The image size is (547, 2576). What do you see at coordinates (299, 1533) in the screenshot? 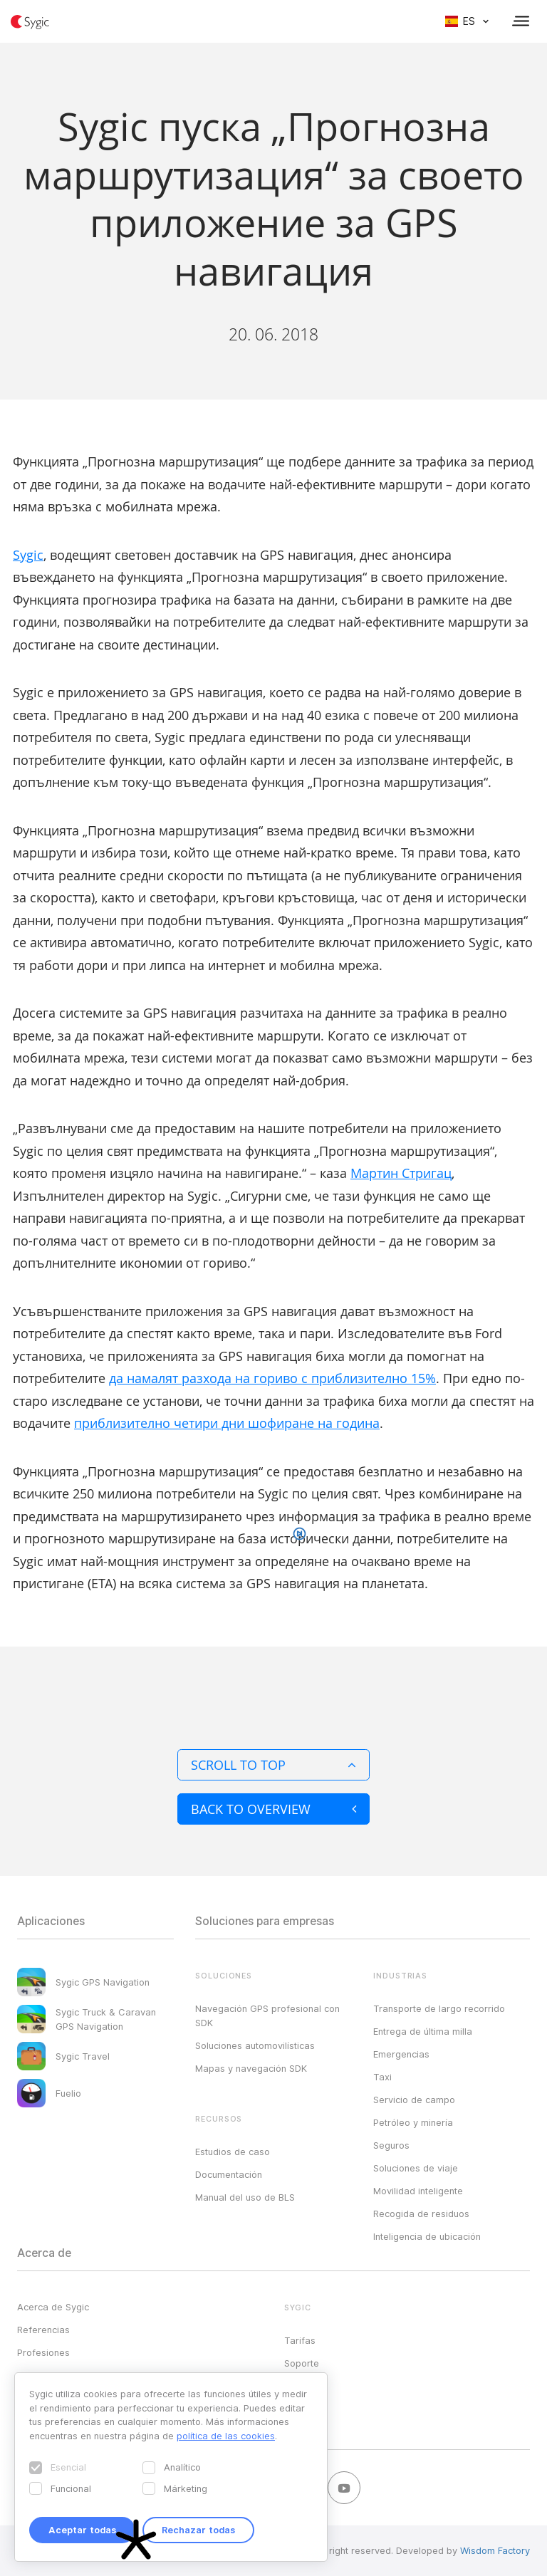
I see `skip to the next track or media item` at bounding box center [299, 1533].